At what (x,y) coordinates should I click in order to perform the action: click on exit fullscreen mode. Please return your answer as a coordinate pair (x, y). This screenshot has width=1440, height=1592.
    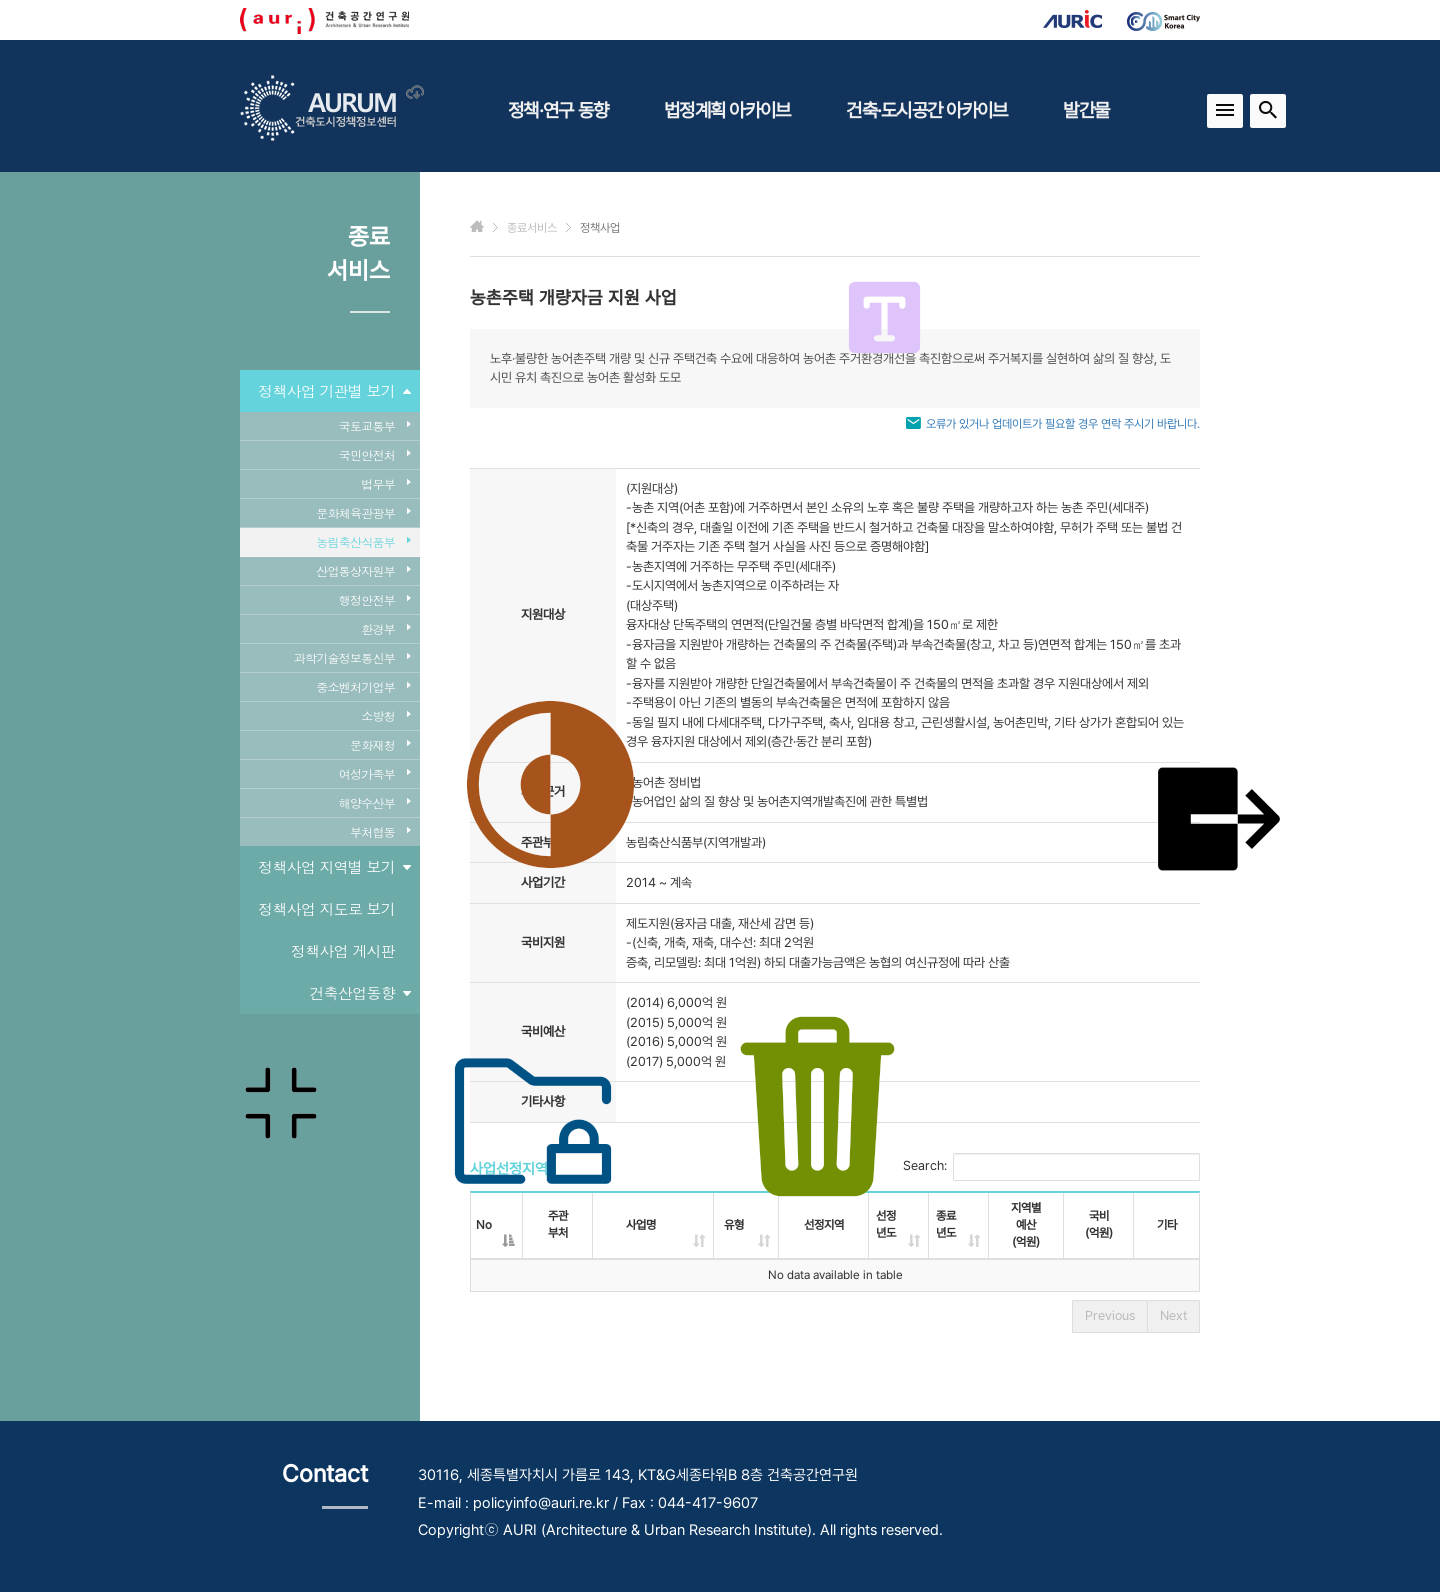
    Looking at the image, I should click on (281, 1103).